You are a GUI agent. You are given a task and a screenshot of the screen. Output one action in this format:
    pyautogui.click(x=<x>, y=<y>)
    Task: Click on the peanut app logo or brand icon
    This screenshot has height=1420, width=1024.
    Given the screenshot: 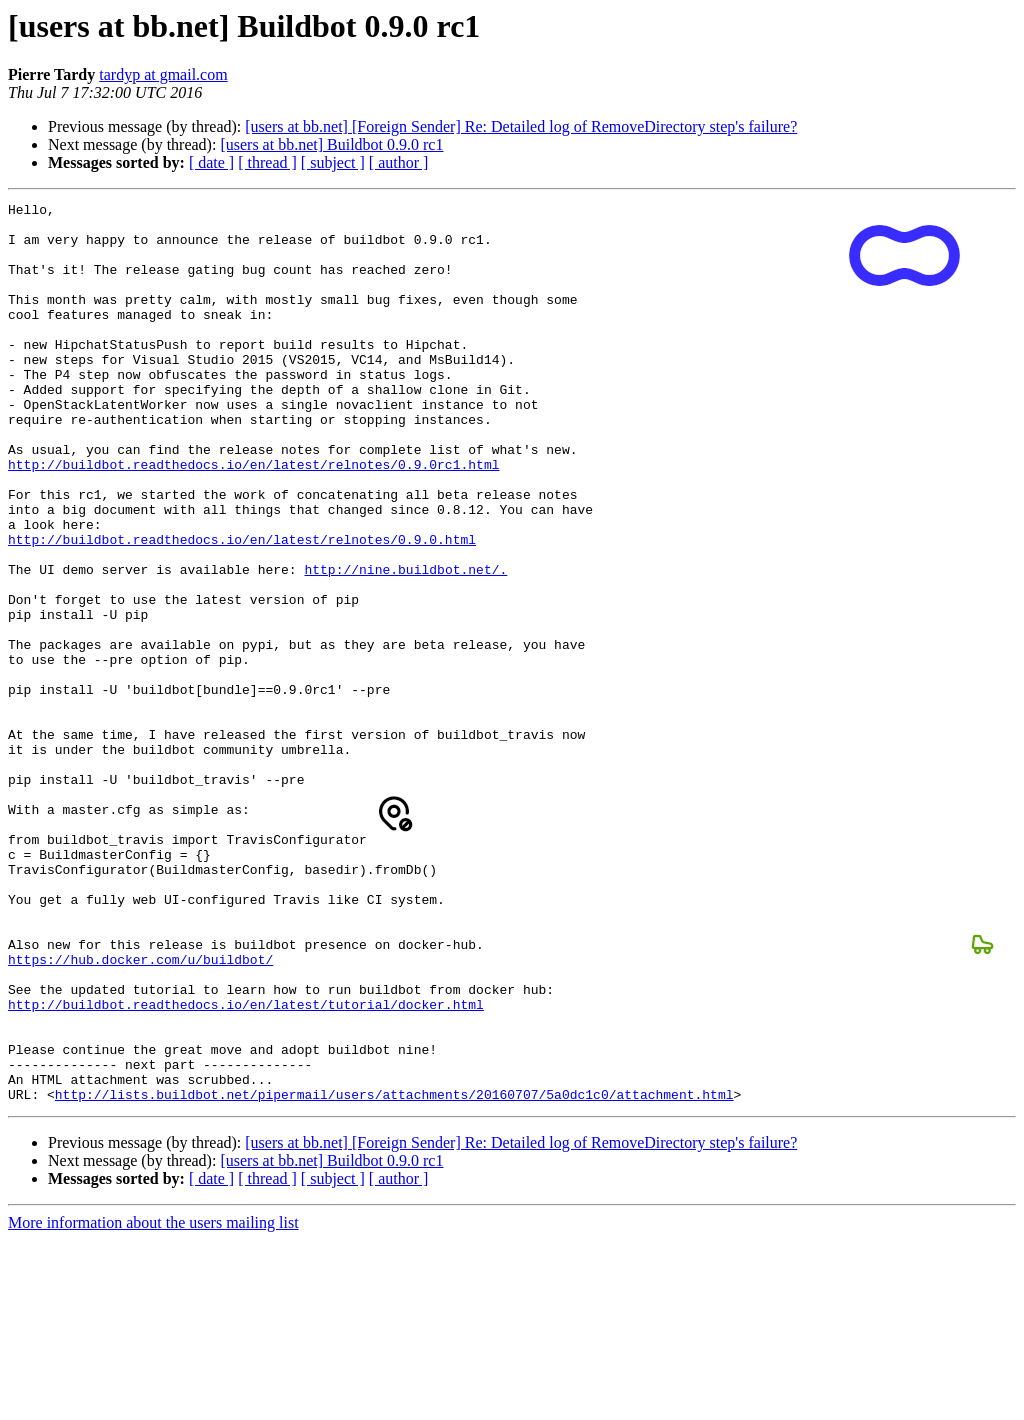 What is the action you would take?
    pyautogui.click(x=904, y=255)
    